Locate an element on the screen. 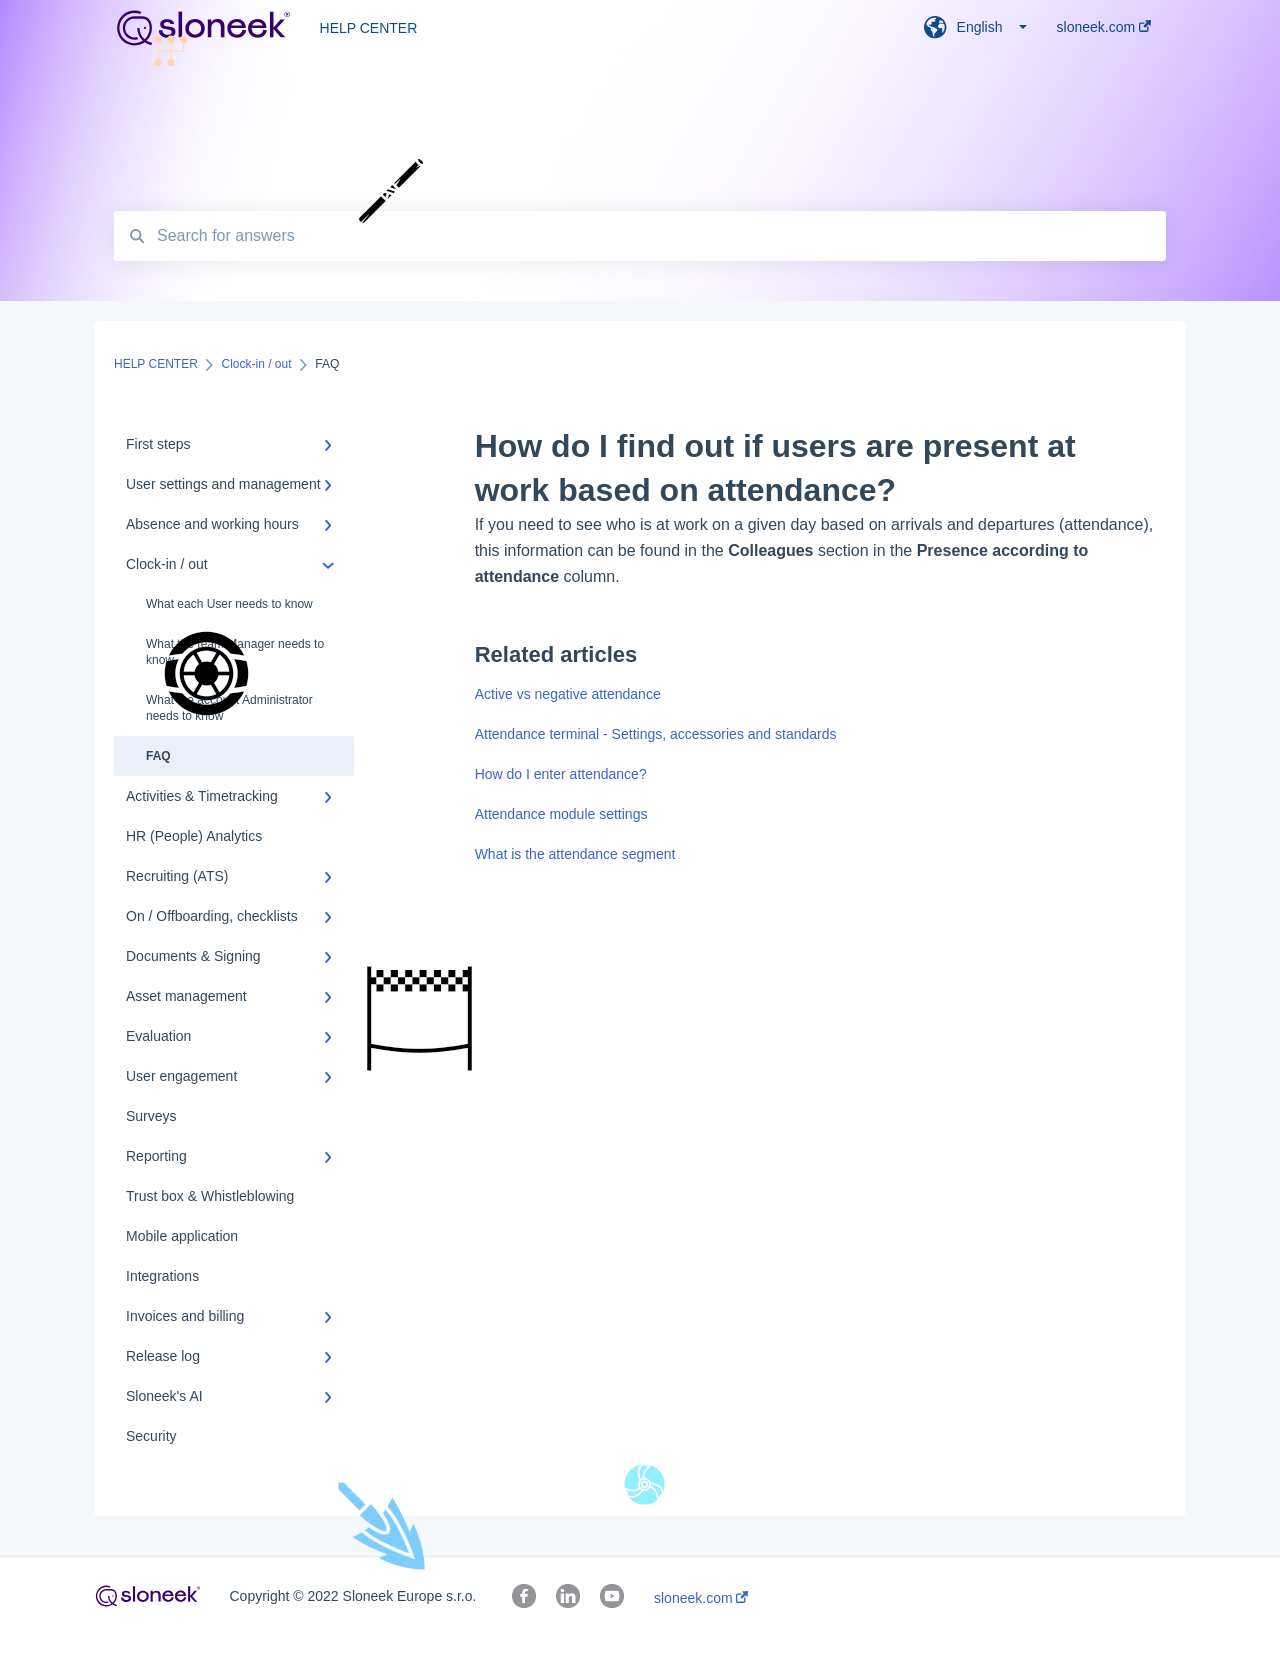 This screenshot has width=1280, height=1655. select bo staff as your weapon is located at coordinates (391, 191).